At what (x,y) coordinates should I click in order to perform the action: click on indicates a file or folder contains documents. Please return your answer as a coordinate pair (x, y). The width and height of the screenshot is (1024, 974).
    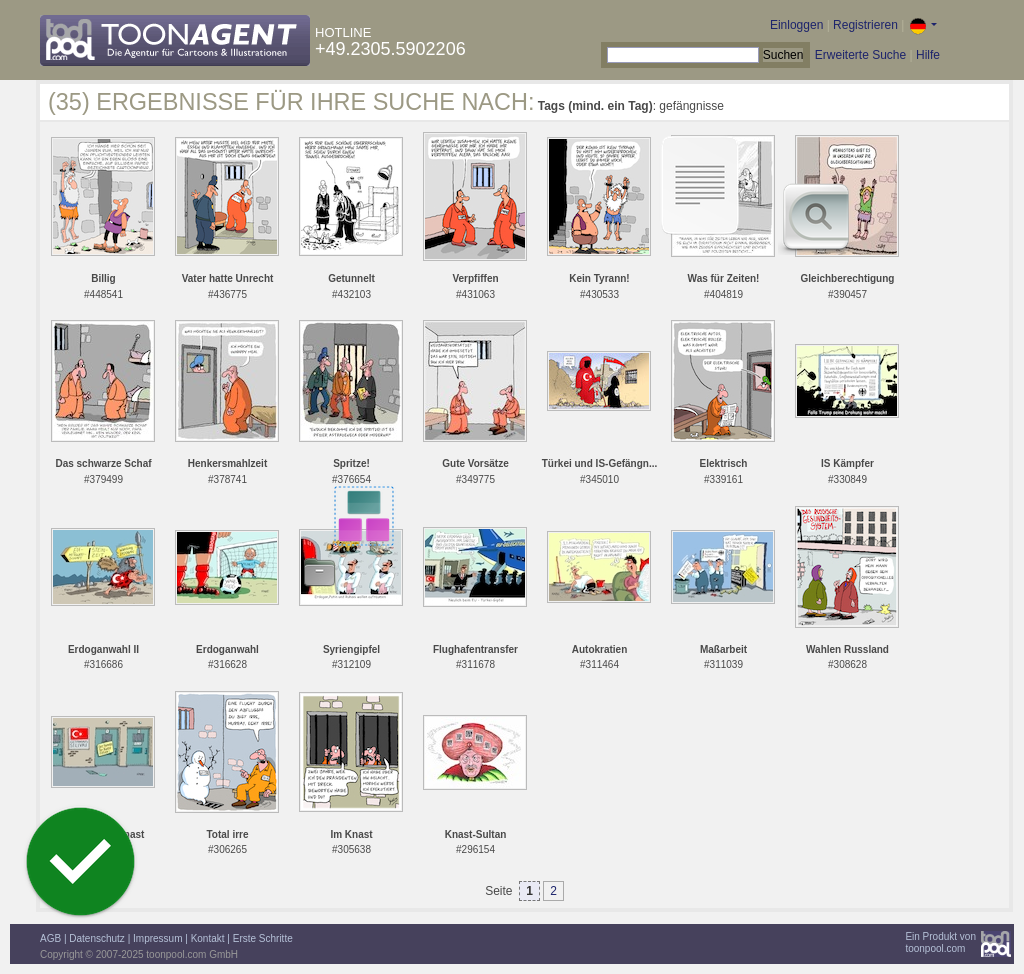
    Looking at the image, I should click on (700, 185).